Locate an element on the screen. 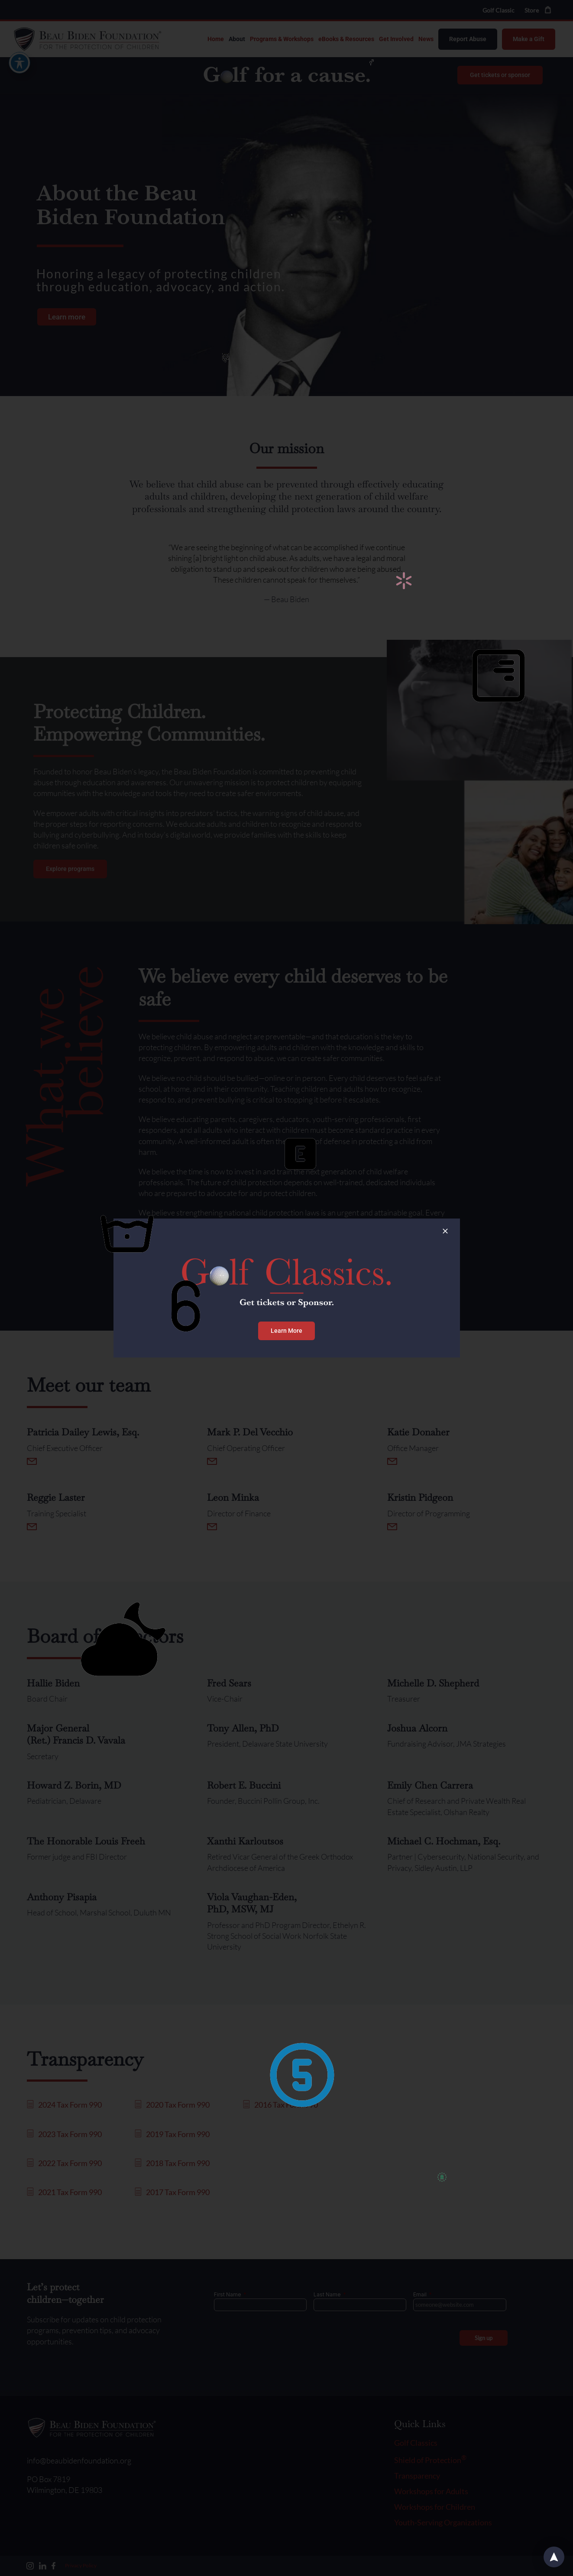 This screenshot has height=2576, width=573. indicates a draft or pending item labeled "A" is located at coordinates (442, 2177).